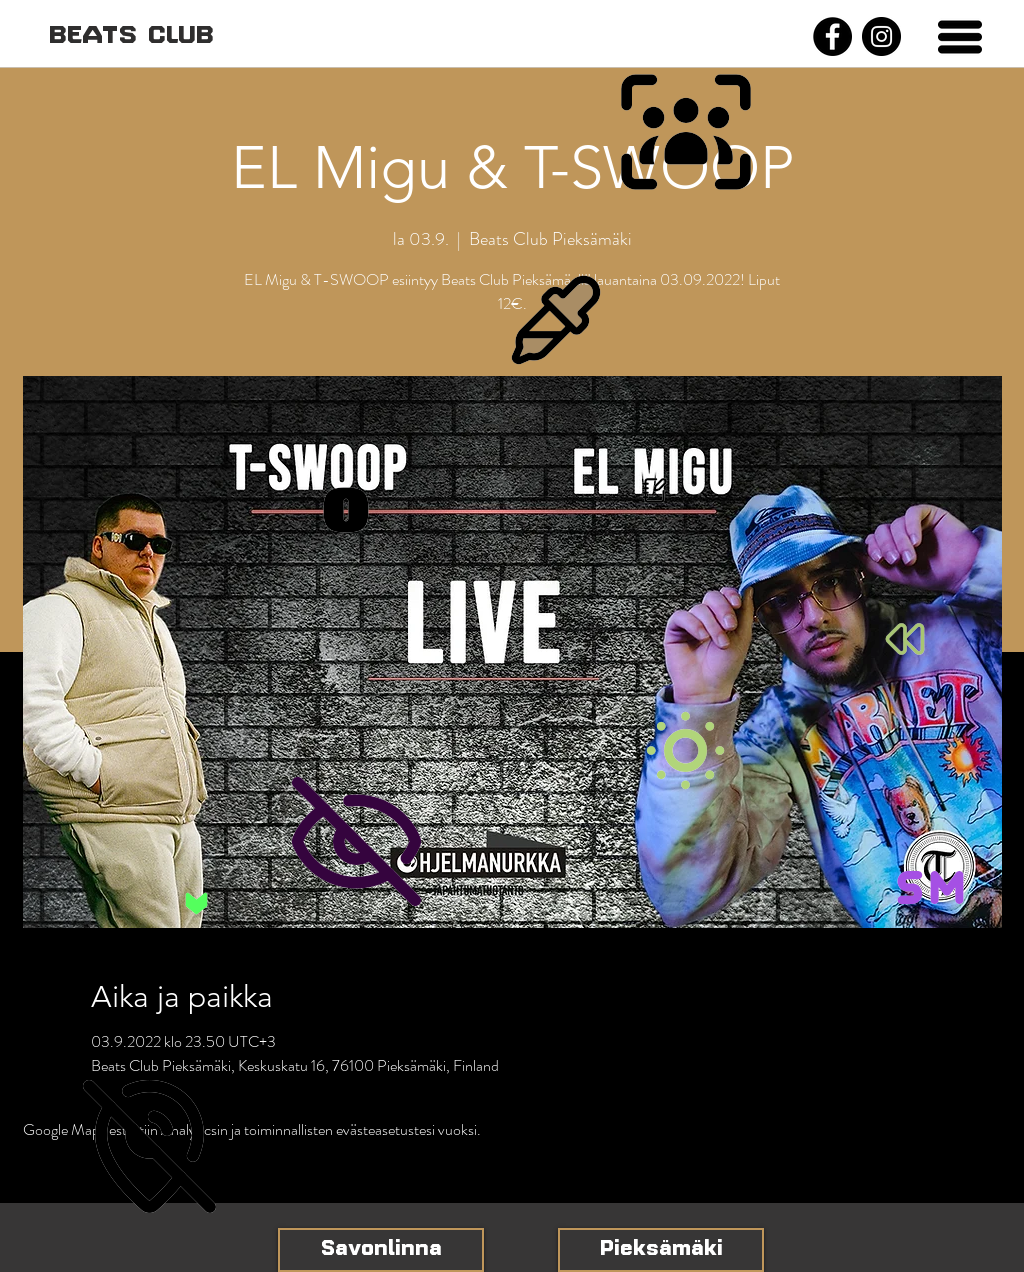  What do you see at coordinates (196, 903) in the screenshot?
I see `expand content or show more options` at bounding box center [196, 903].